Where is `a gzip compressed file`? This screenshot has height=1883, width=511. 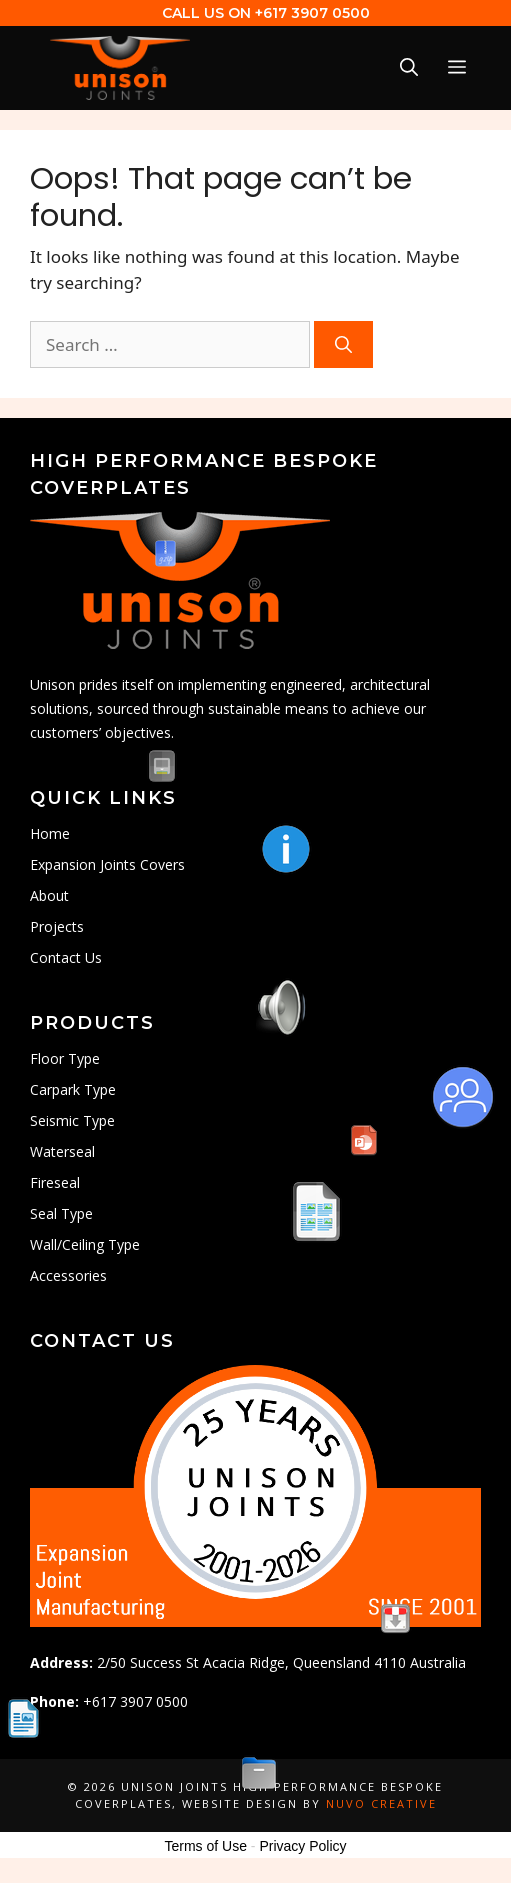 a gzip compressed file is located at coordinates (165, 553).